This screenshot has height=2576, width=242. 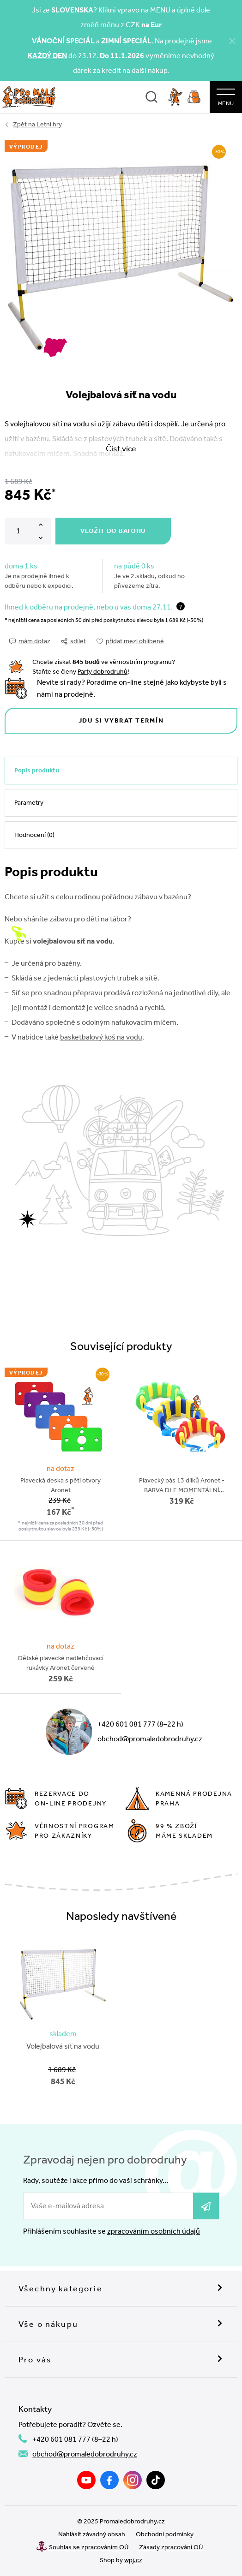 I want to click on navigate using compass or directional guide, so click(x=27, y=1219).